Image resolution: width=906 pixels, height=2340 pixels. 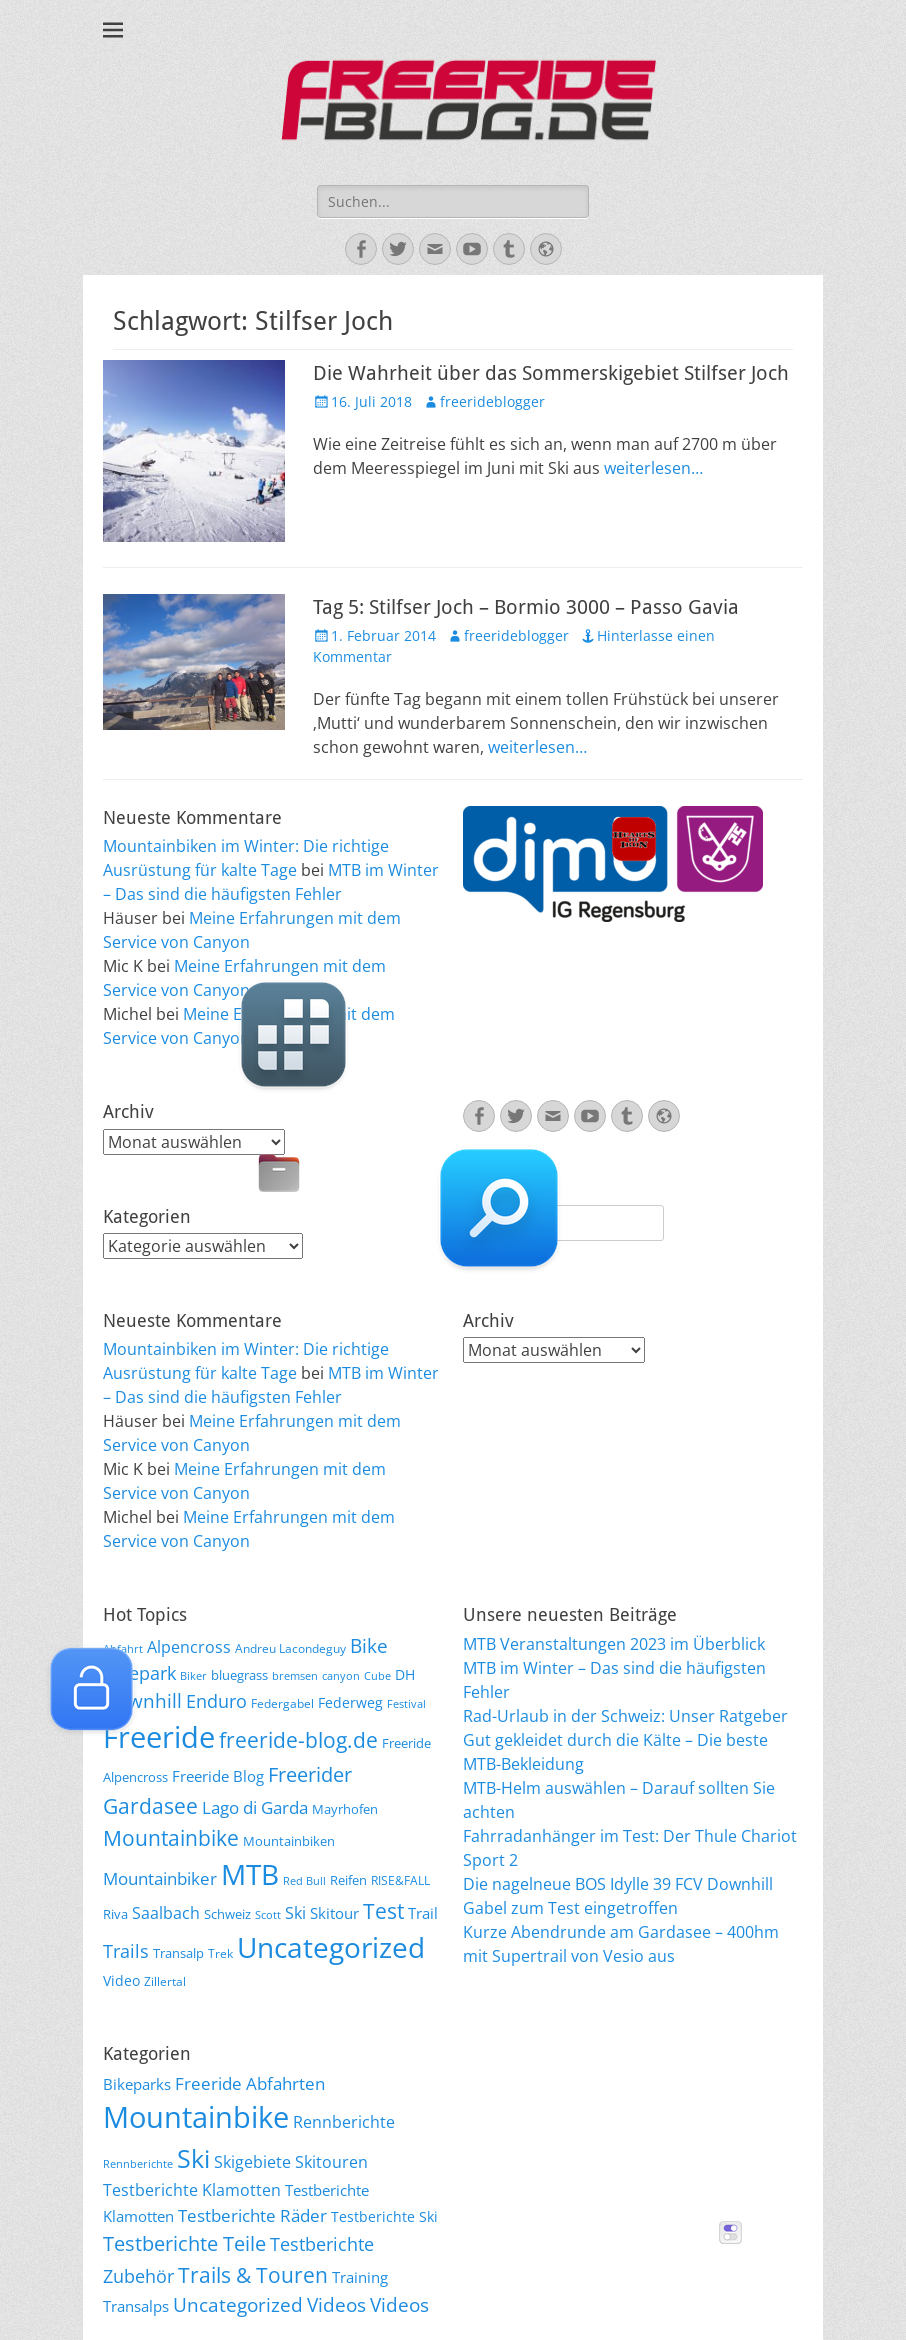 I want to click on open stata statistical software, so click(x=293, y=1034).